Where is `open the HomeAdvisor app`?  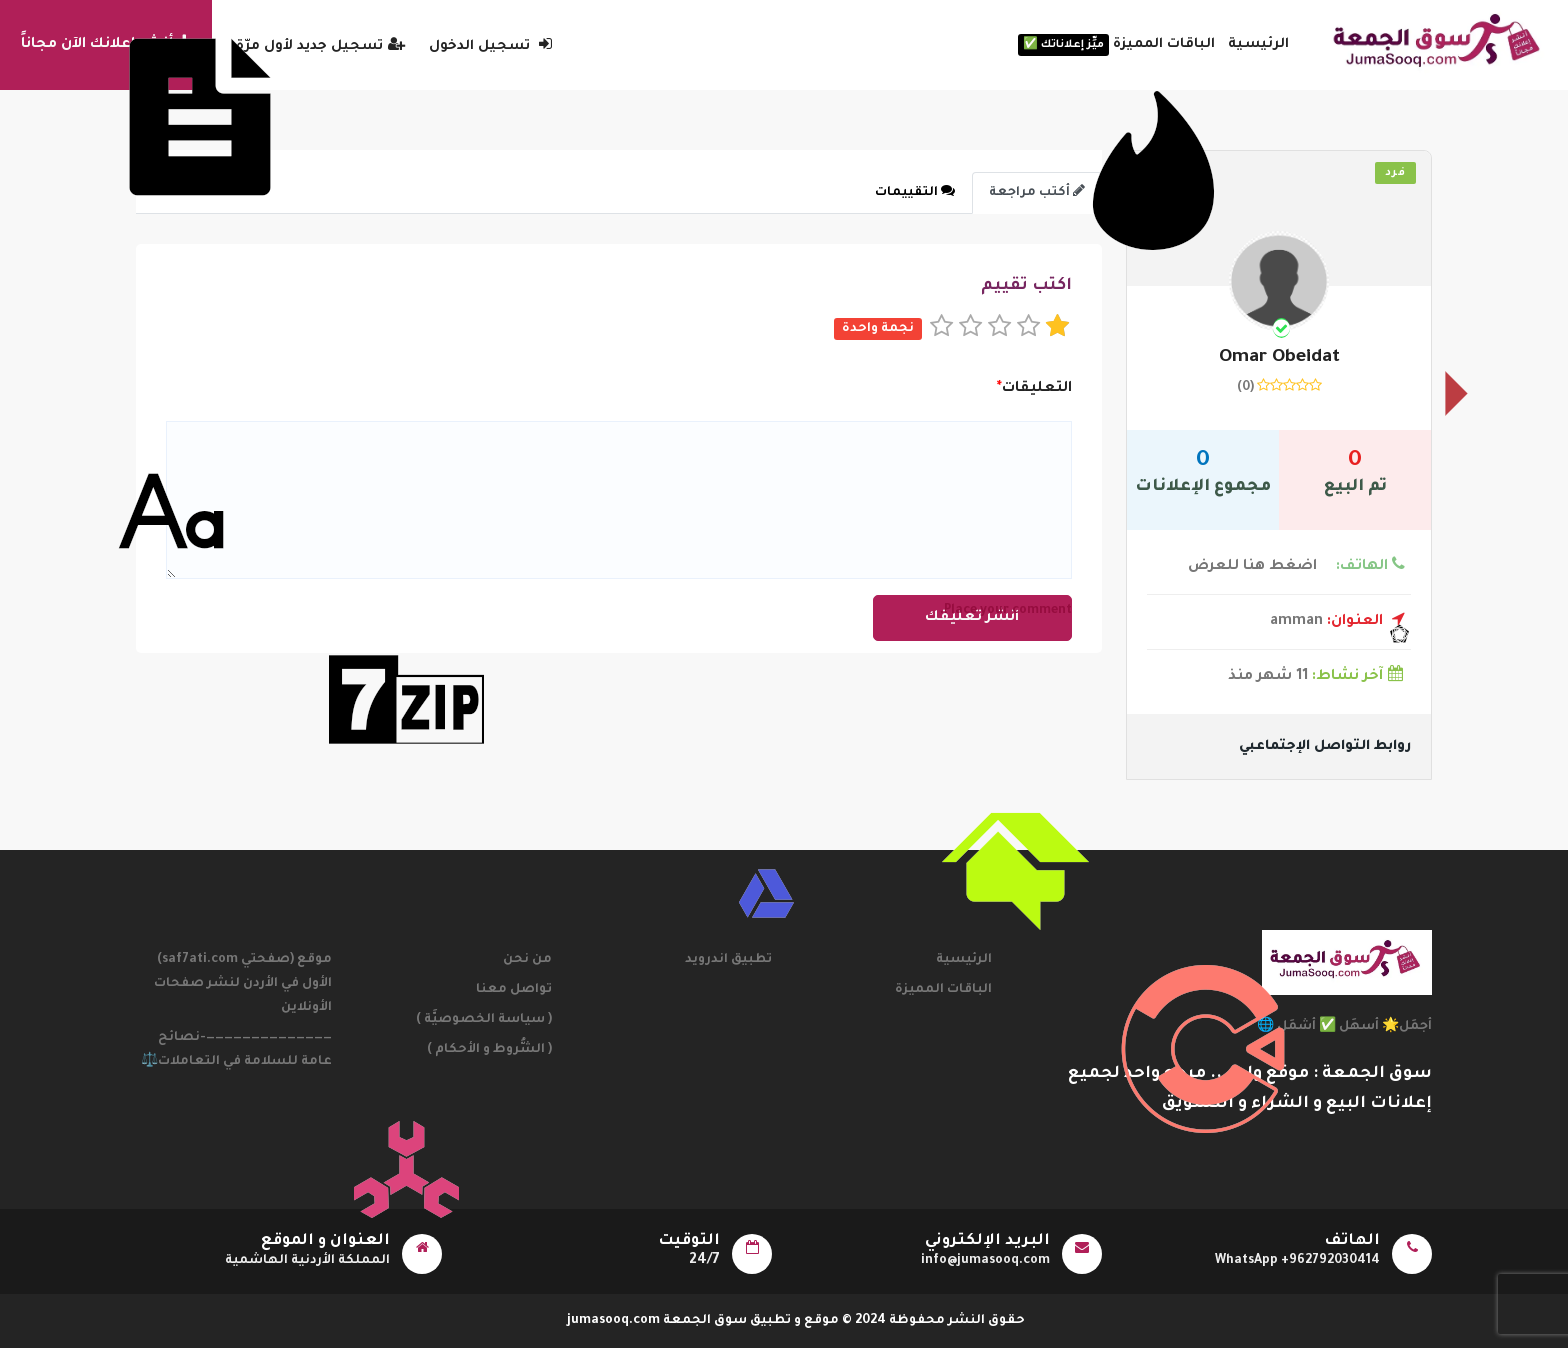
open the HomeAdvisor app is located at coordinates (1015, 871).